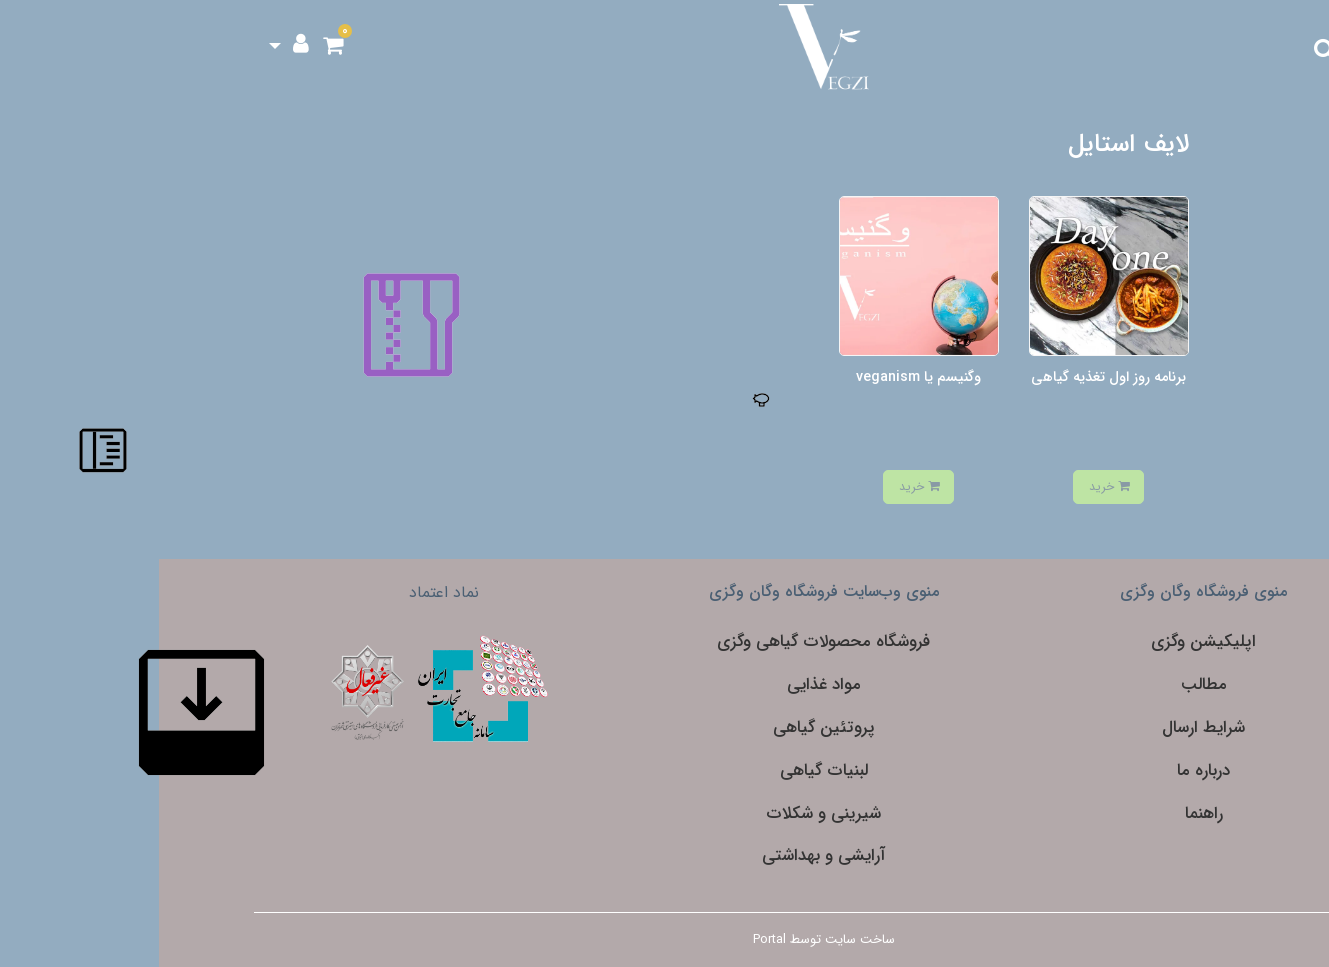 The height and width of the screenshot is (967, 1329). What do you see at coordinates (408, 325) in the screenshot?
I see `indicates a compressed or zipped file` at bounding box center [408, 325].